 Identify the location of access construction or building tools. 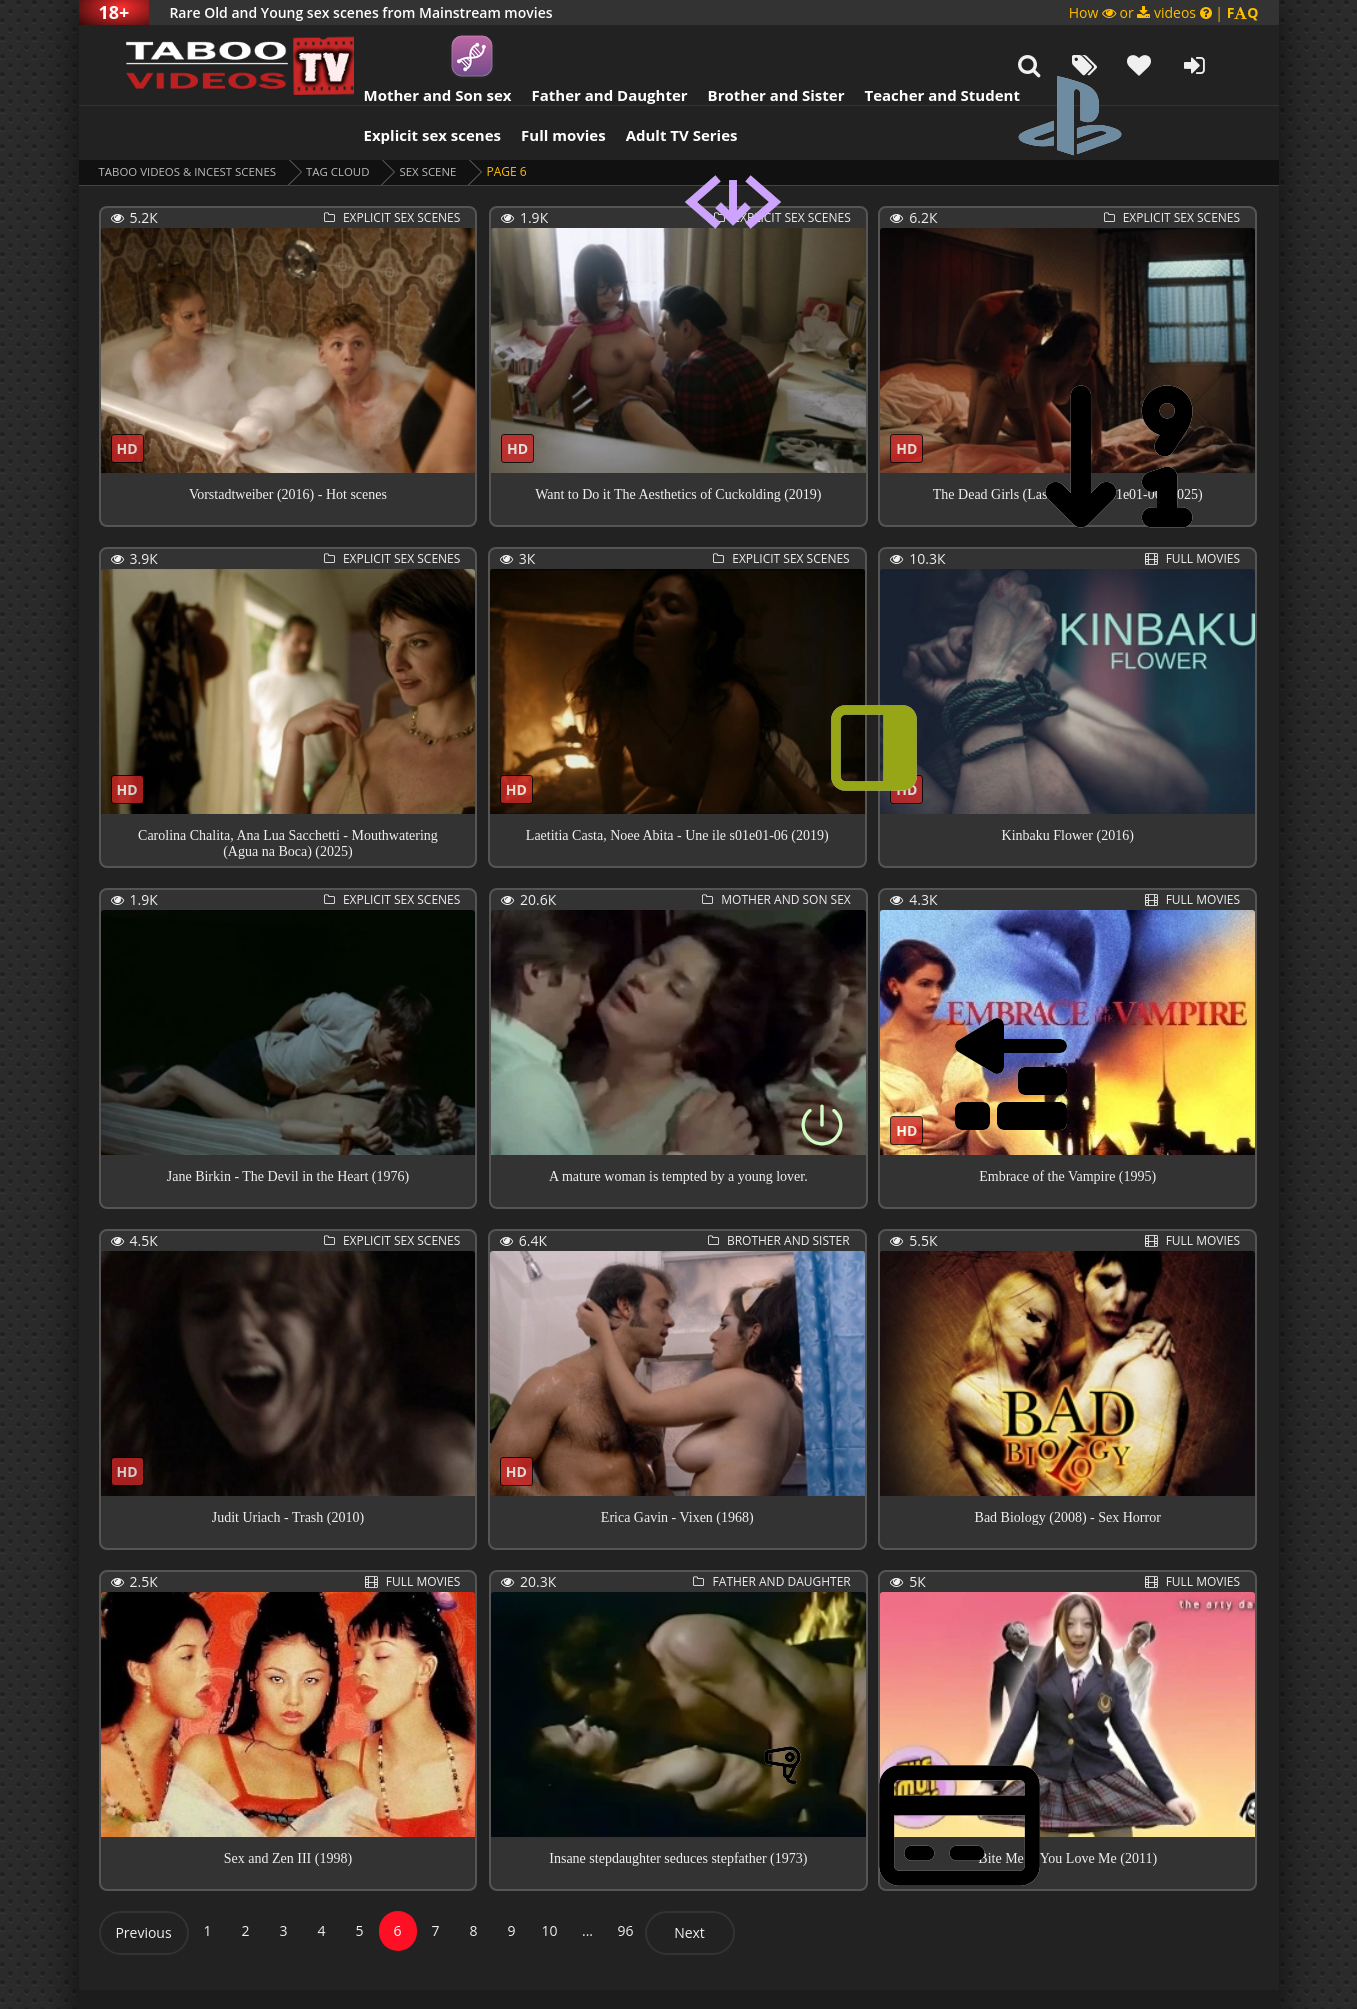
(1011, 1074).